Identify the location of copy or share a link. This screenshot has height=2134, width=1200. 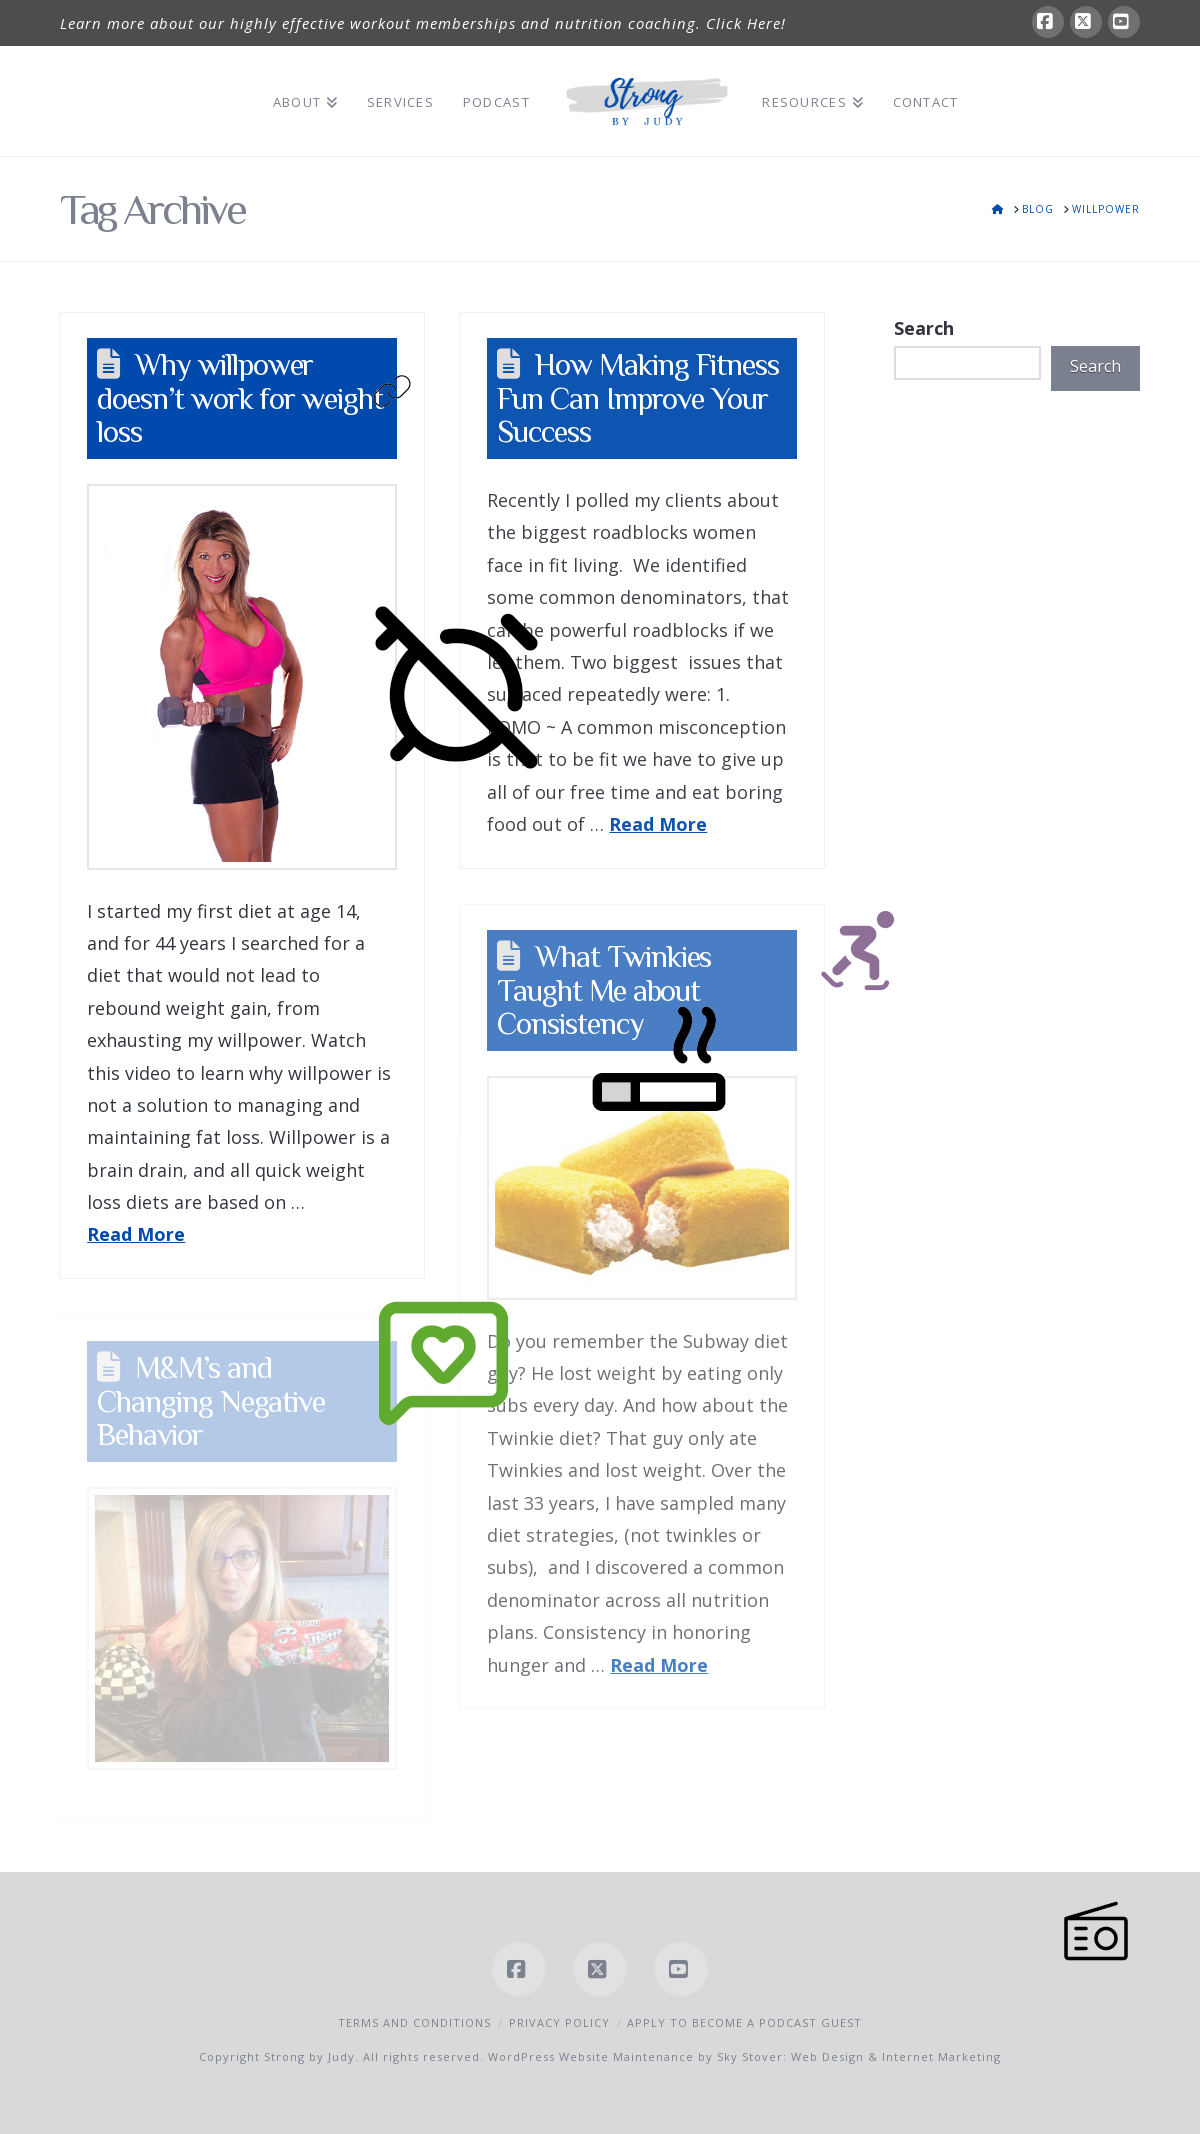
(392, 391).